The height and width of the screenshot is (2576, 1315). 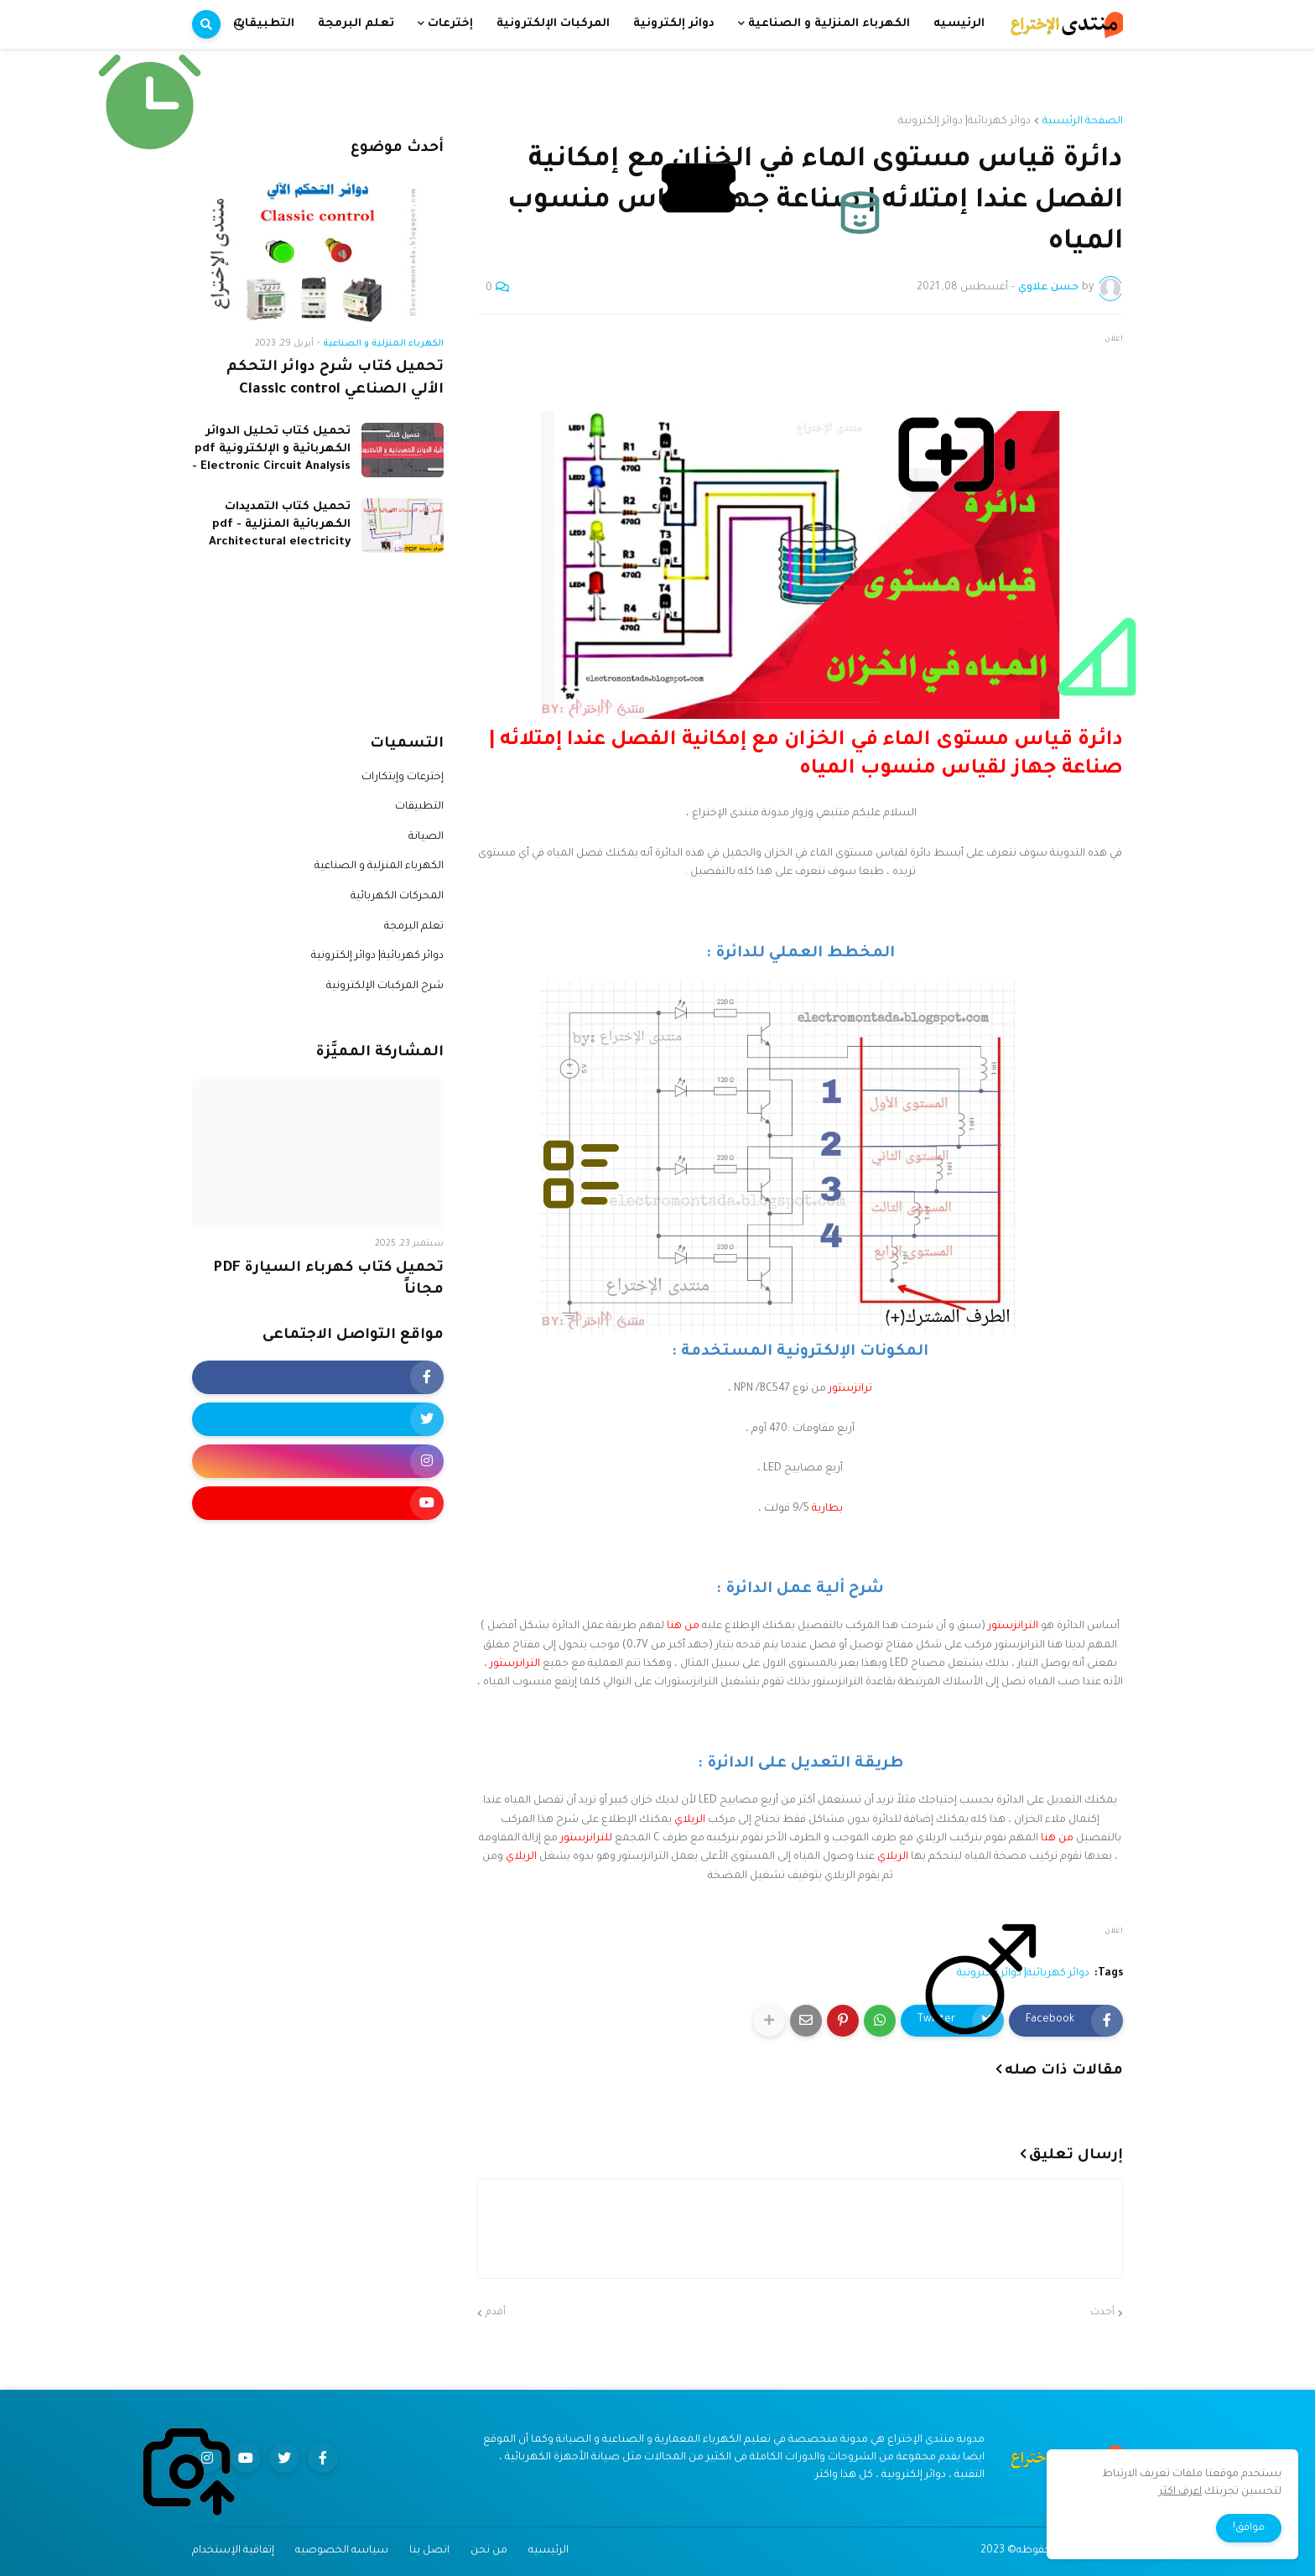 I want to click on upload a photo from your camera, so click(x=186, y=2467).